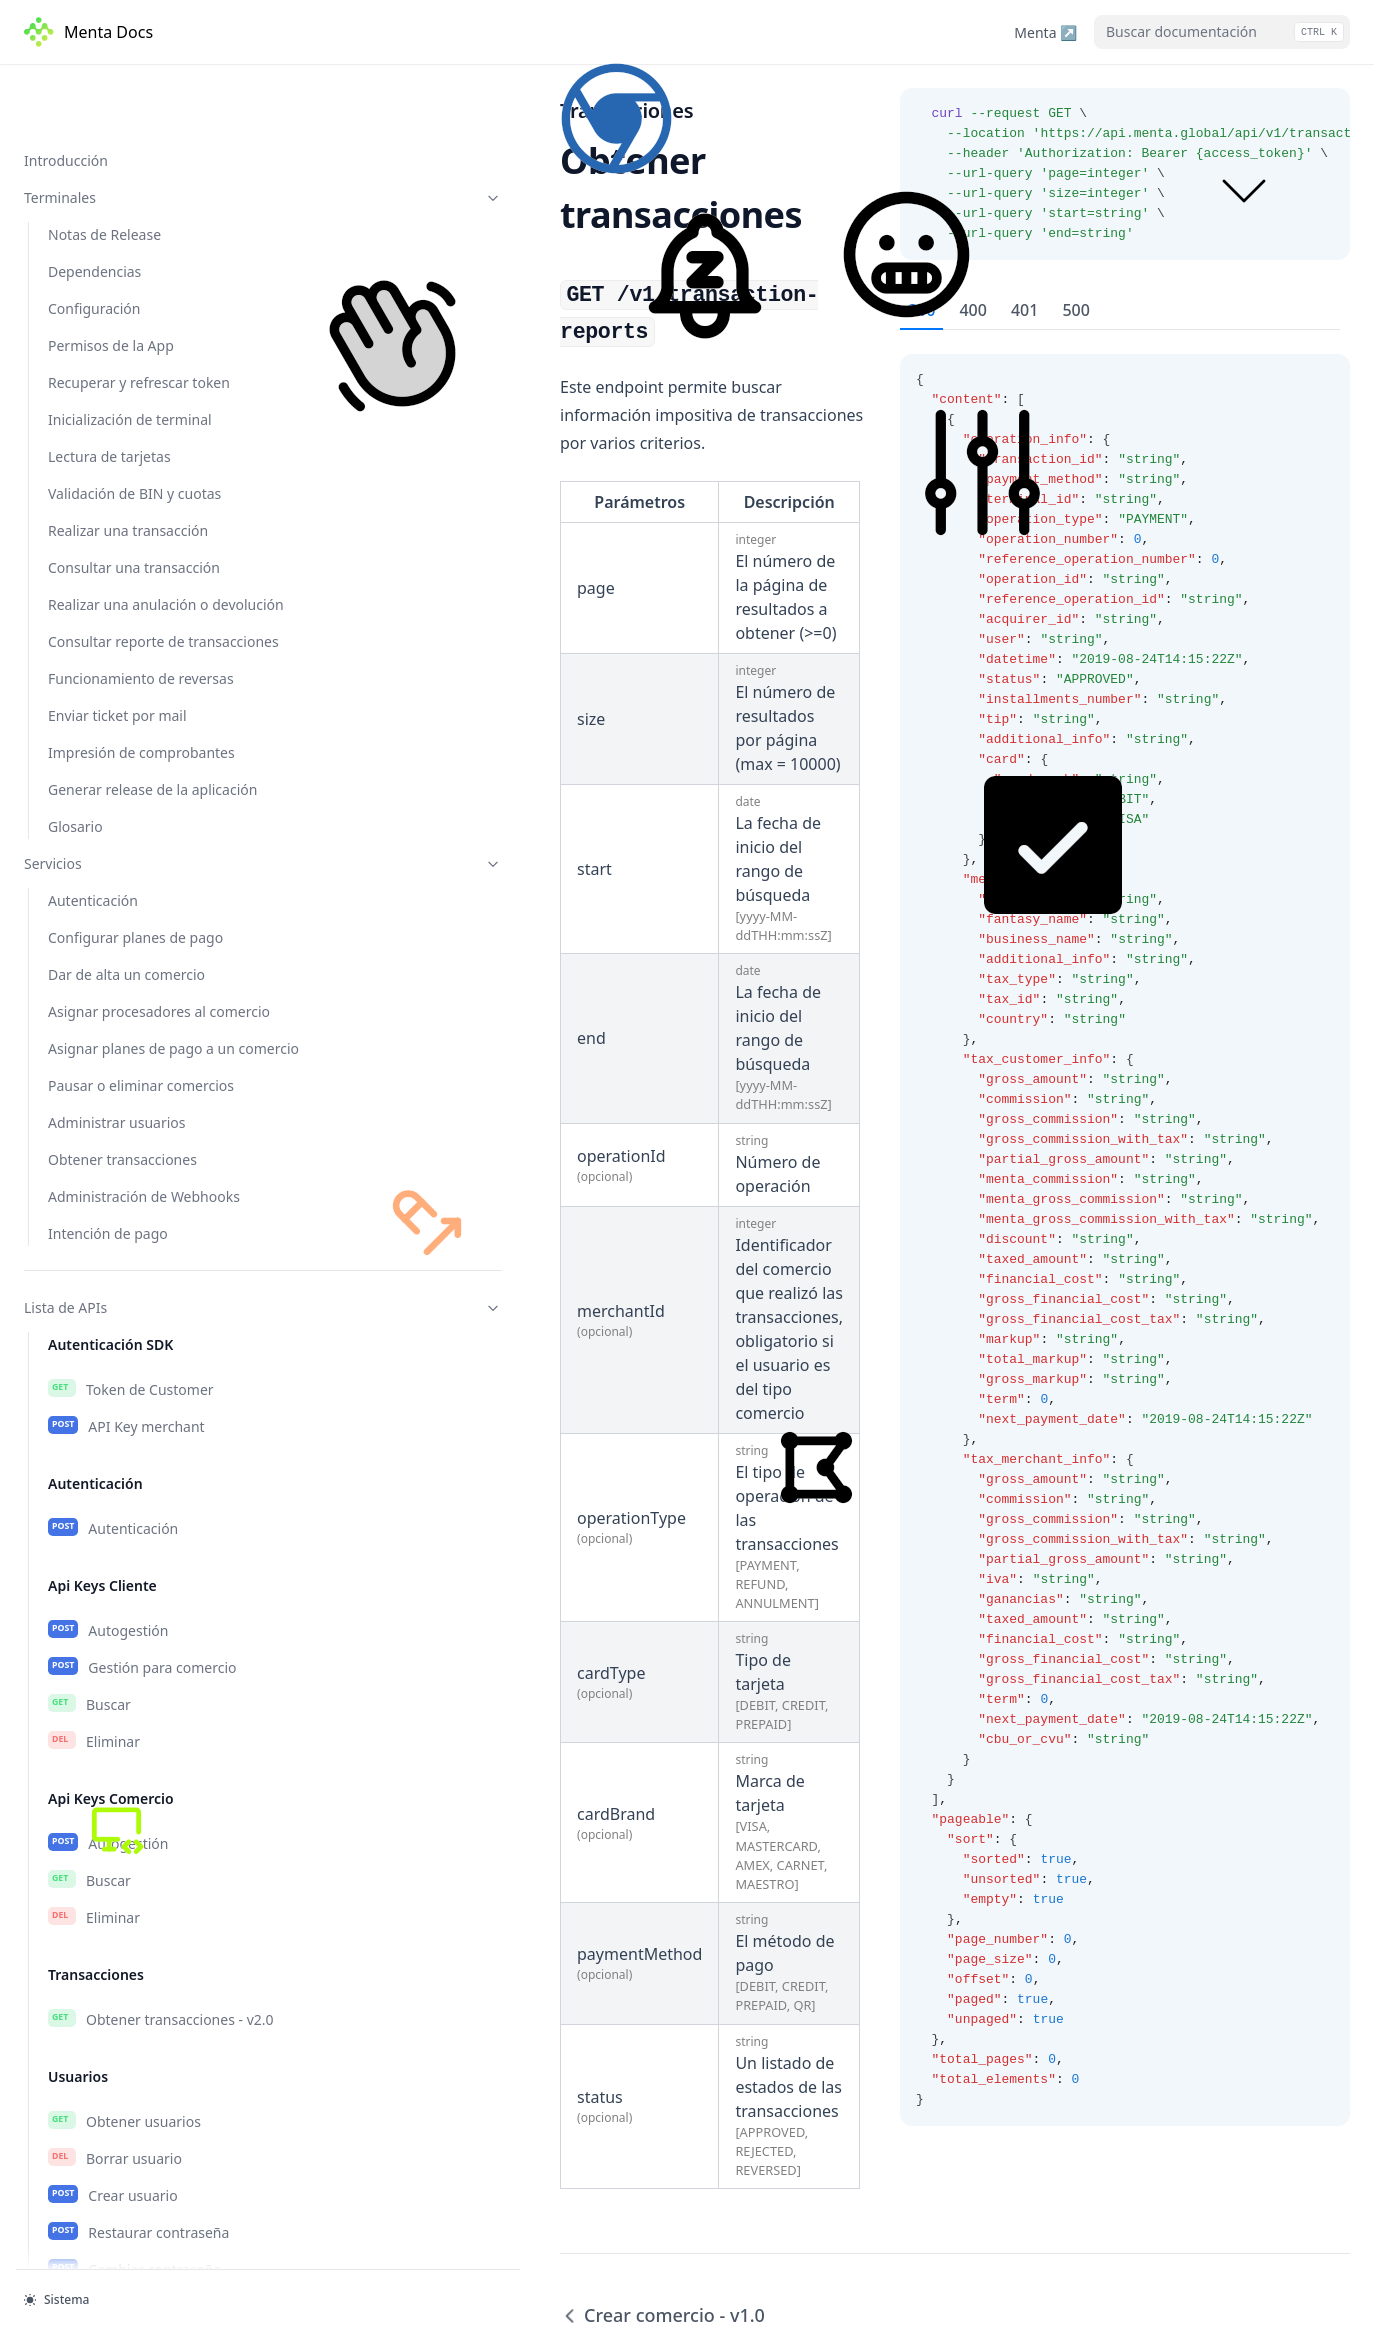  I want to click on access desktop development environment, so click(116, 1829).